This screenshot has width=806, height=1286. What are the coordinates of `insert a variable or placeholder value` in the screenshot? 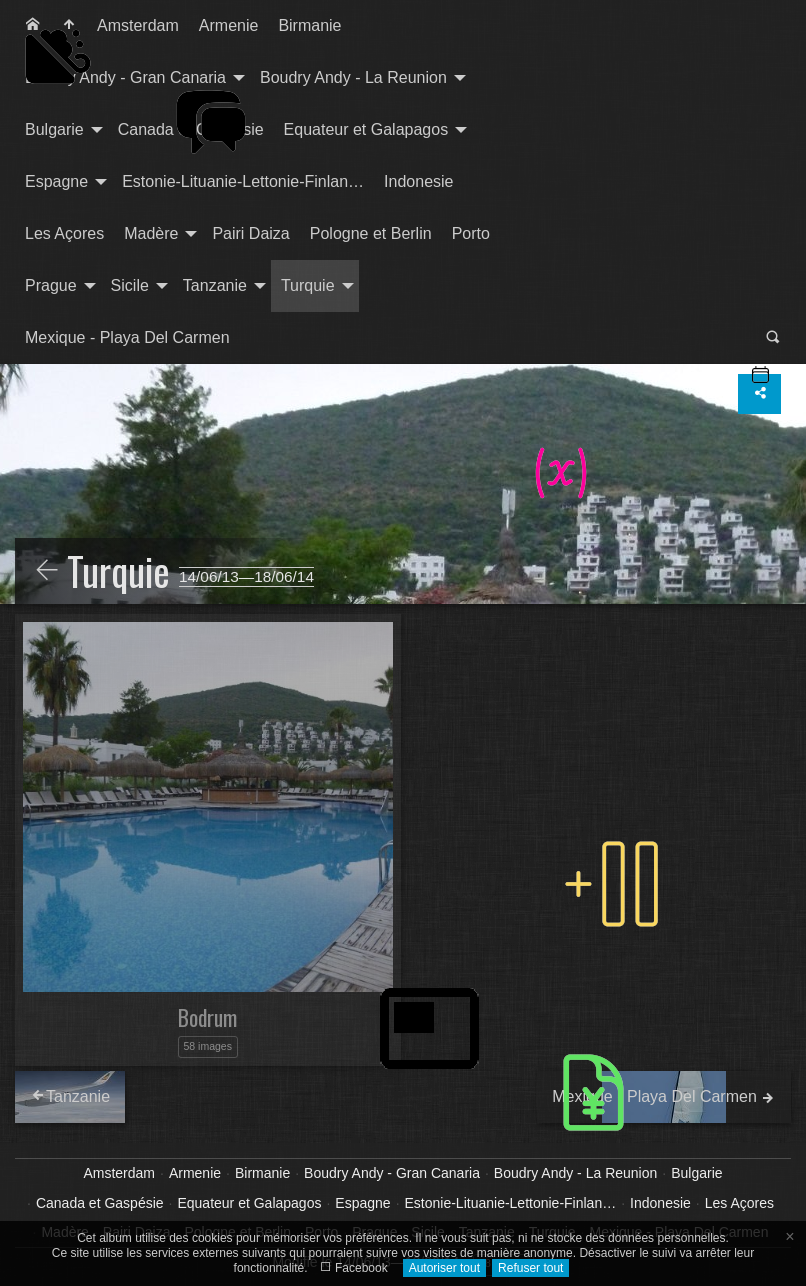 It's located at (561, 473).